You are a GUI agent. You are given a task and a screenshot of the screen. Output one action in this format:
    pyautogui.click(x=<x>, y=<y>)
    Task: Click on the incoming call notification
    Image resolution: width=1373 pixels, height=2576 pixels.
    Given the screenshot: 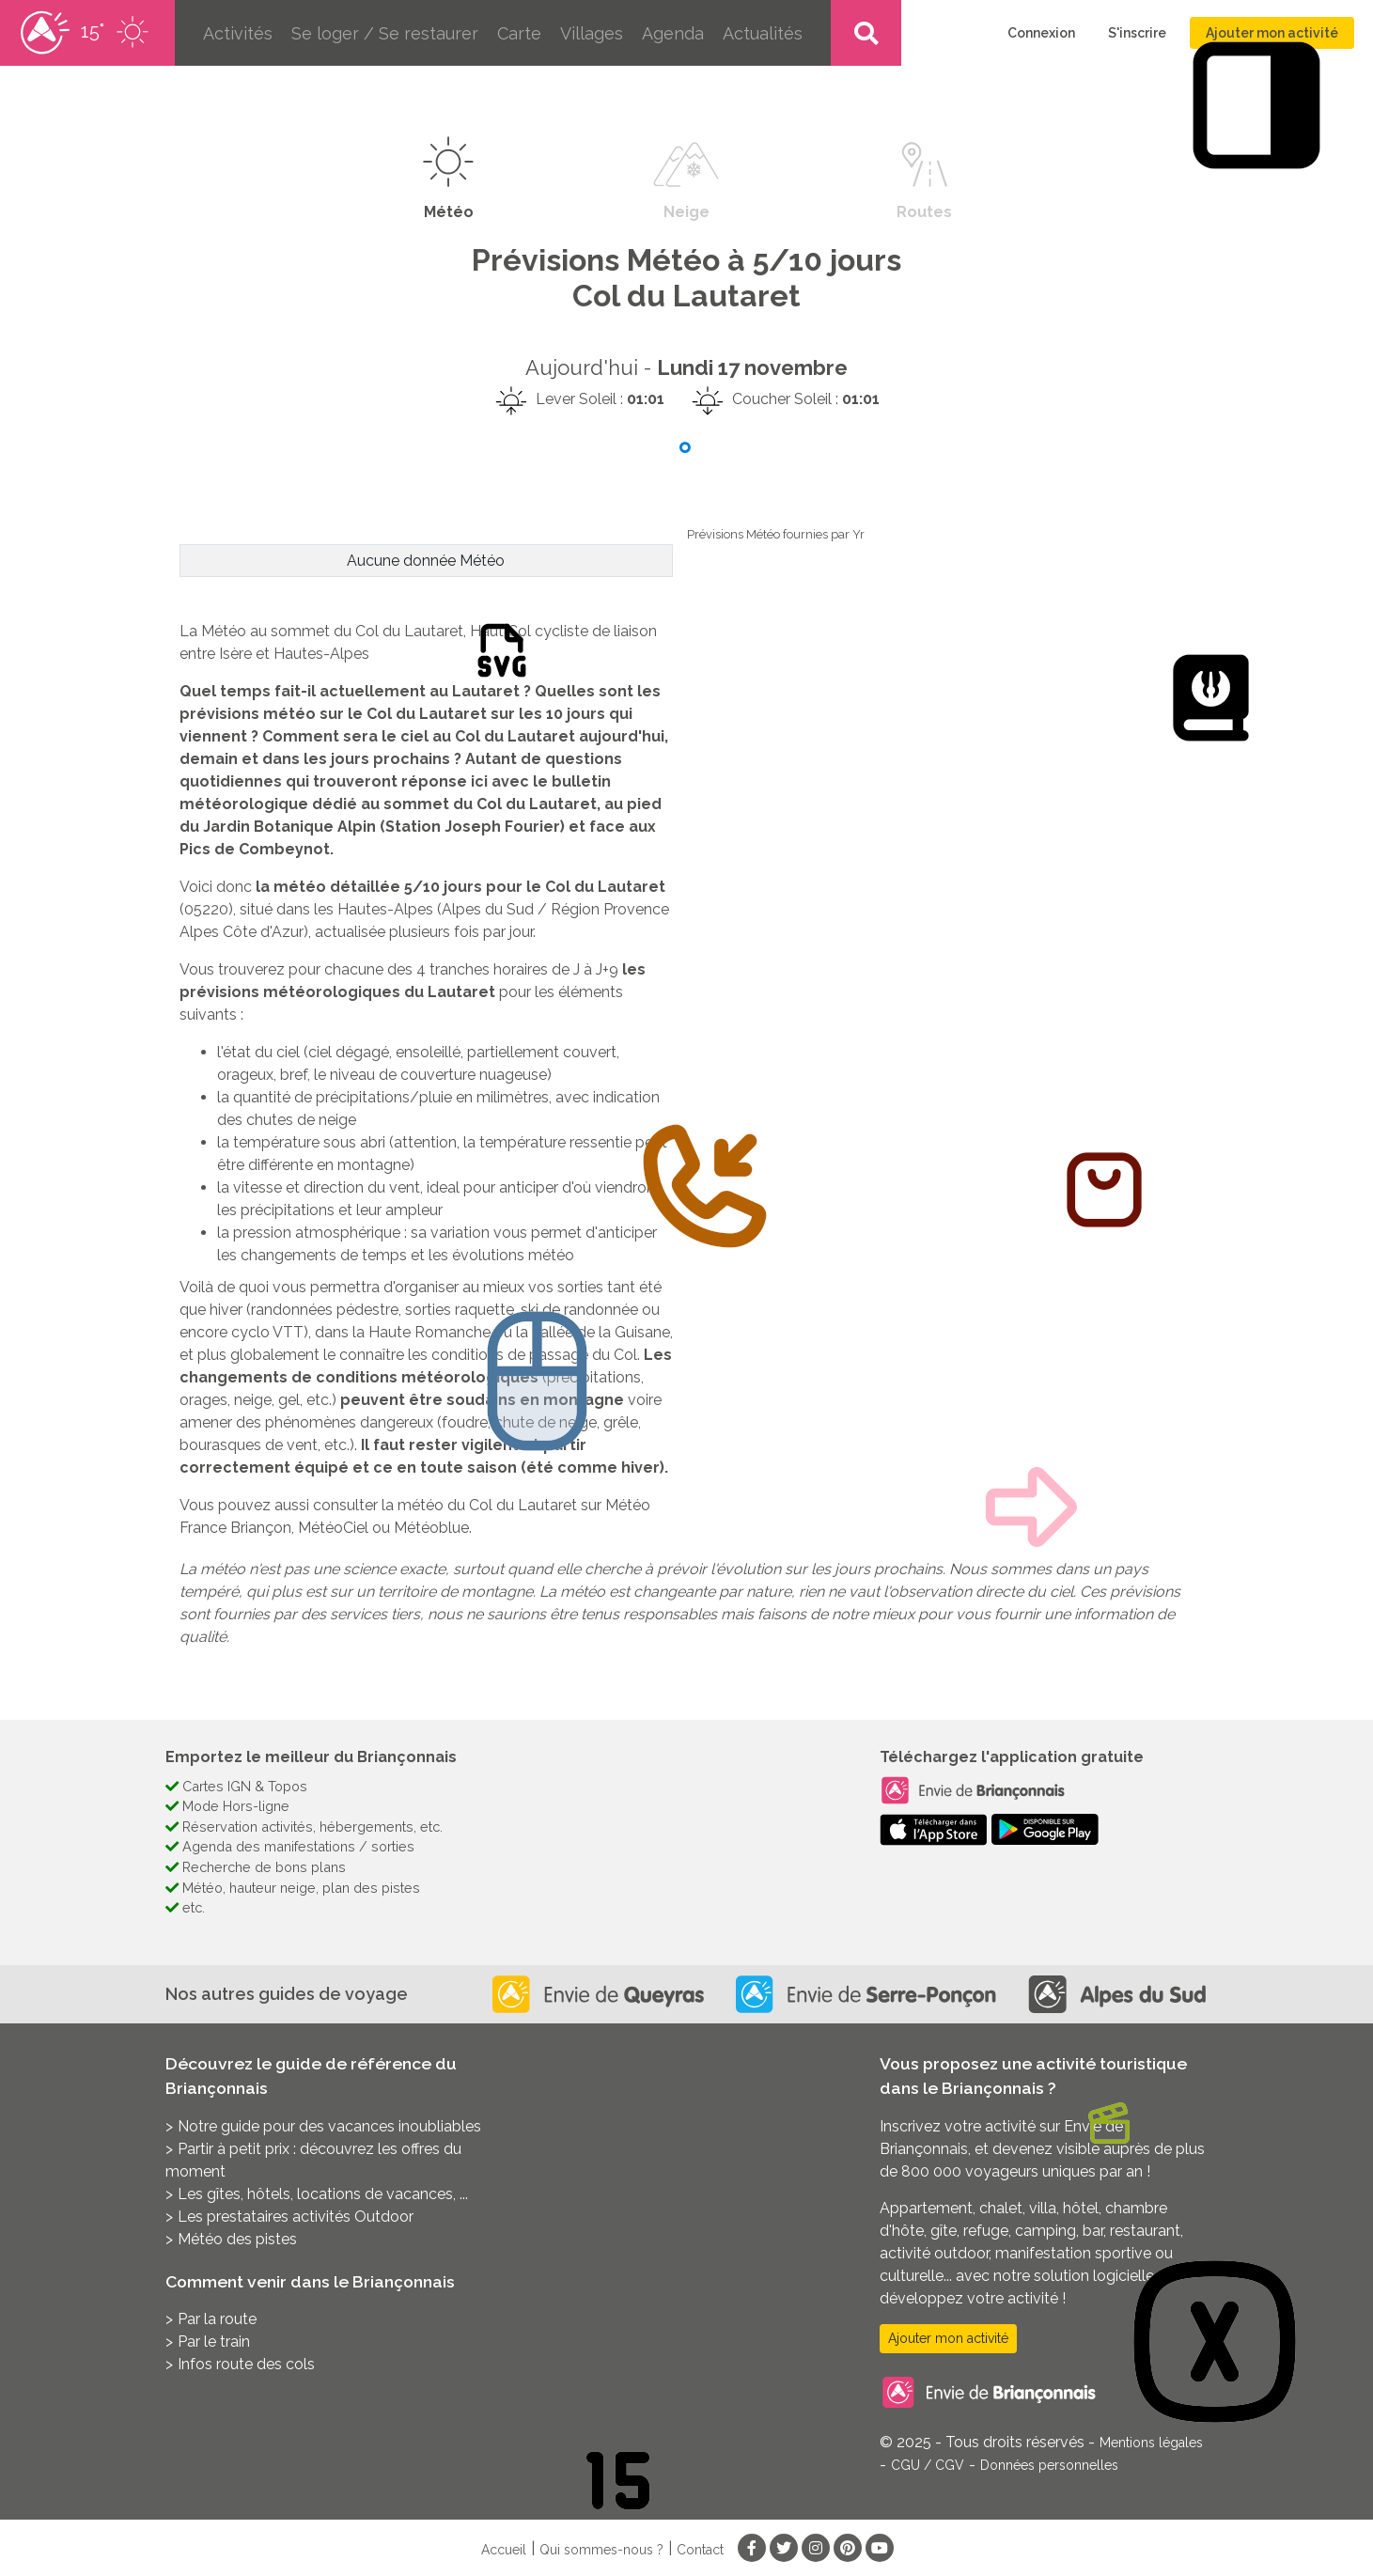 What is the action you would take?
    pyautogui.click(x=707, y=1183)
    